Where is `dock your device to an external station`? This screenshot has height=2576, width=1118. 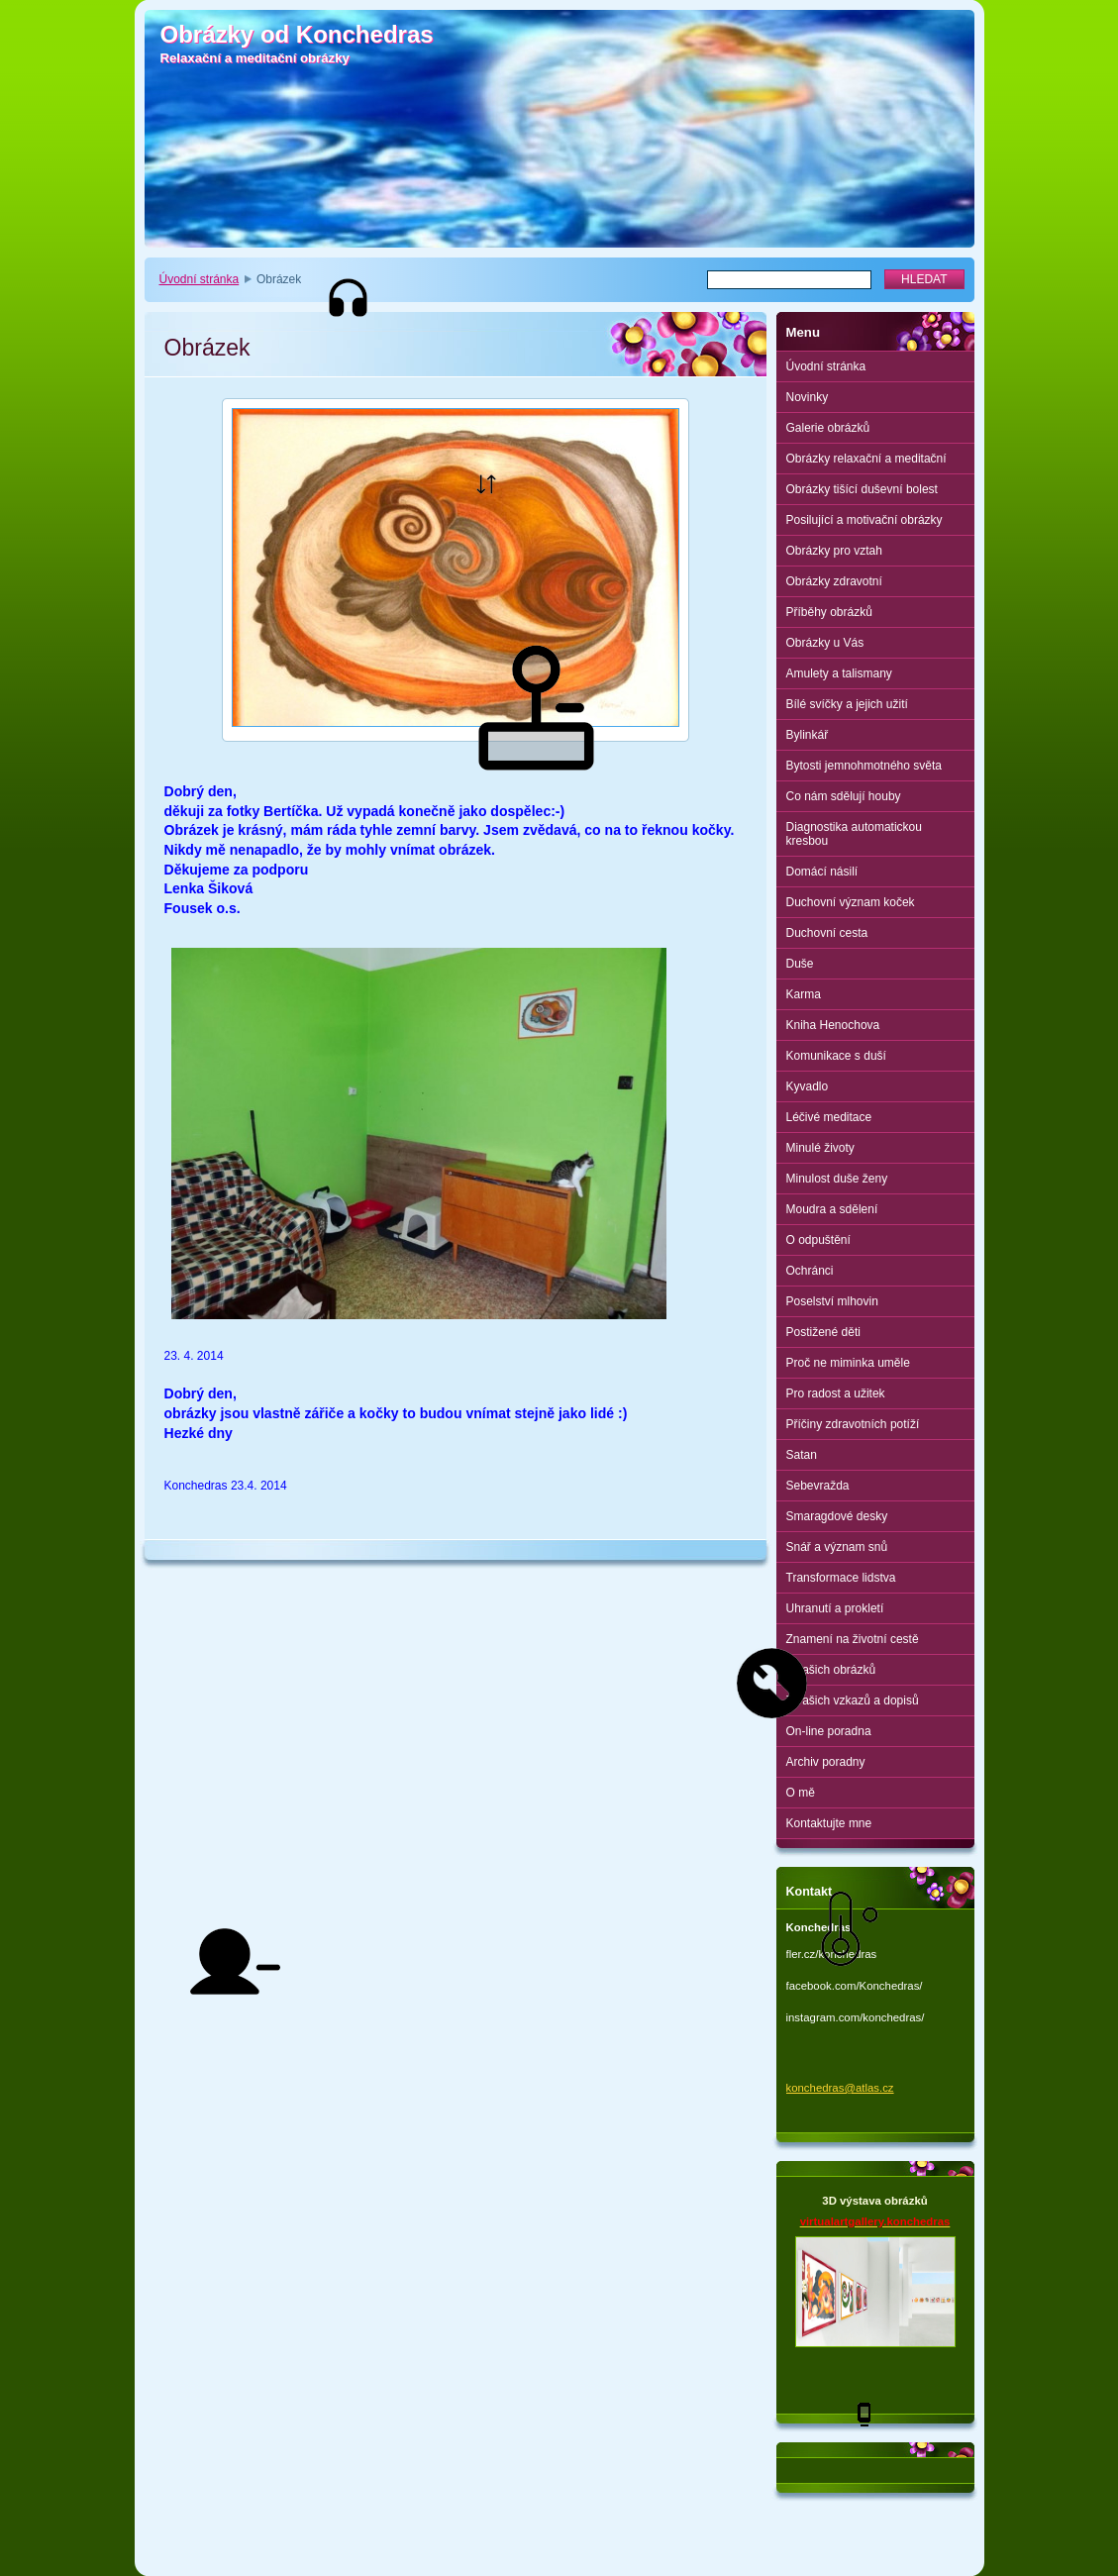
dock your device to an external station is located at coordinates (864, 2415).